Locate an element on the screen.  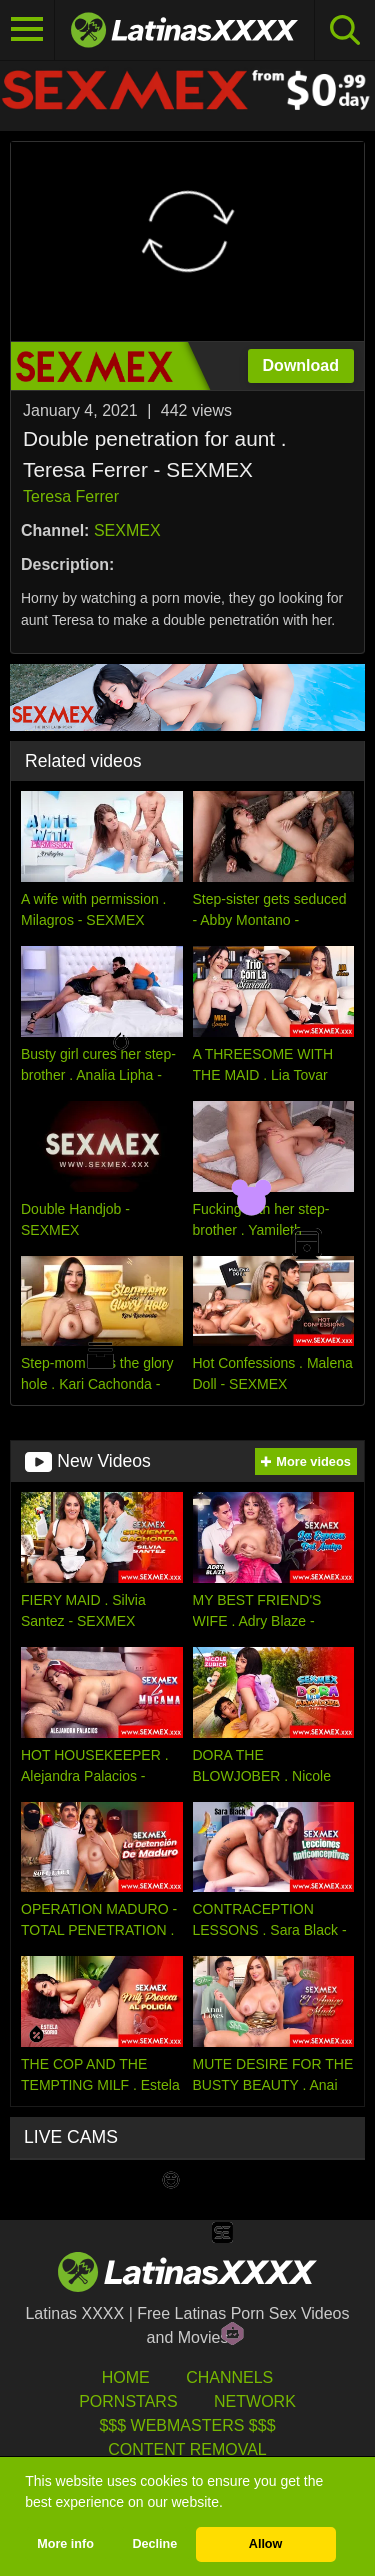
PyTorch machine learning framework logo is located at coordinates (121, 1041).